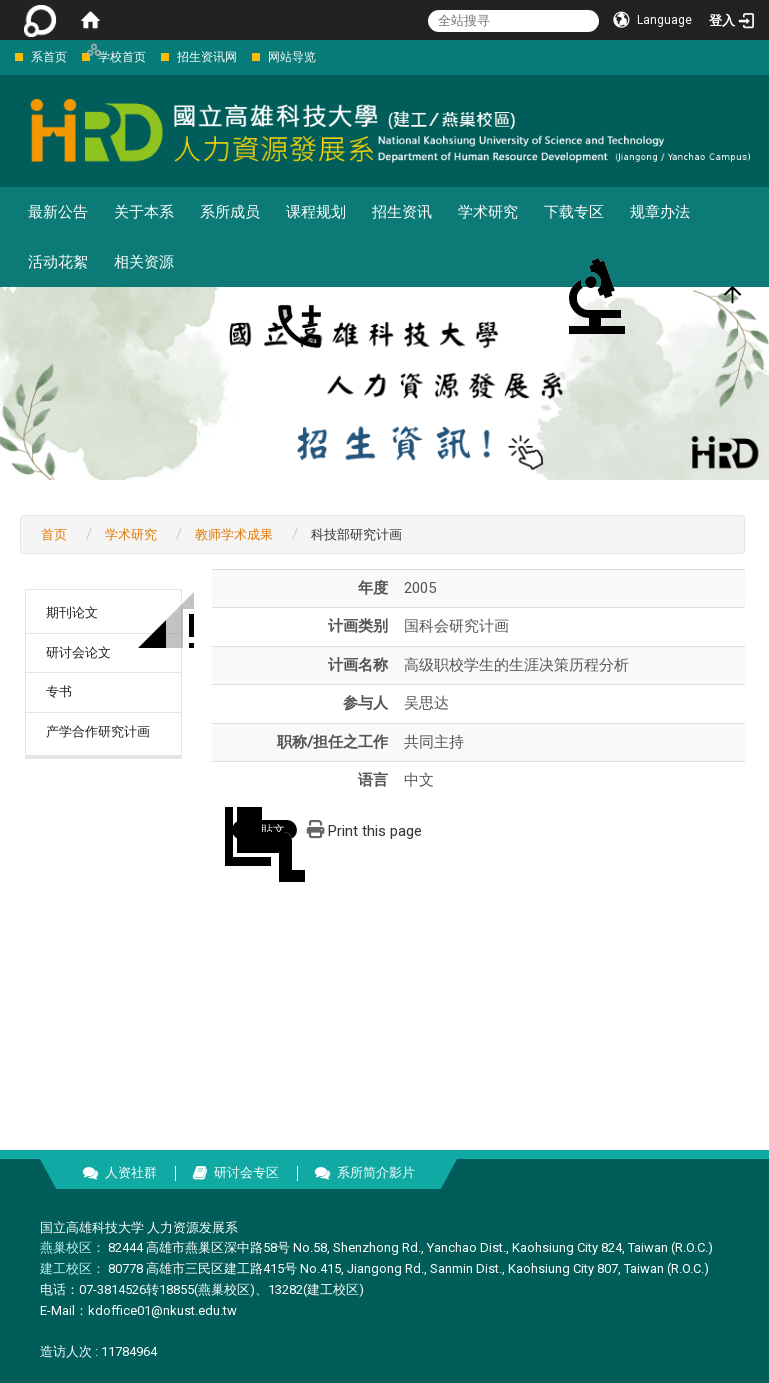 The width and height of the screenshot is (769, 1383). What do you see at coordinates (262, 844) in the screenshot?
I see `standard legroom seat selection` at bounding box center [262, 844].